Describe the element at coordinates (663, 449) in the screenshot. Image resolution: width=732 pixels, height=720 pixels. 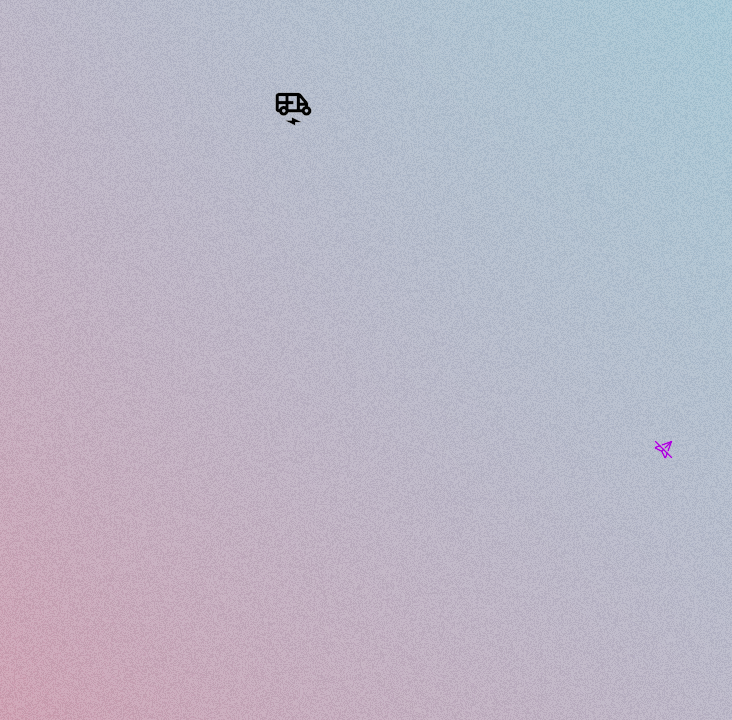
I see `sending is disabled or unavailable` at that location.